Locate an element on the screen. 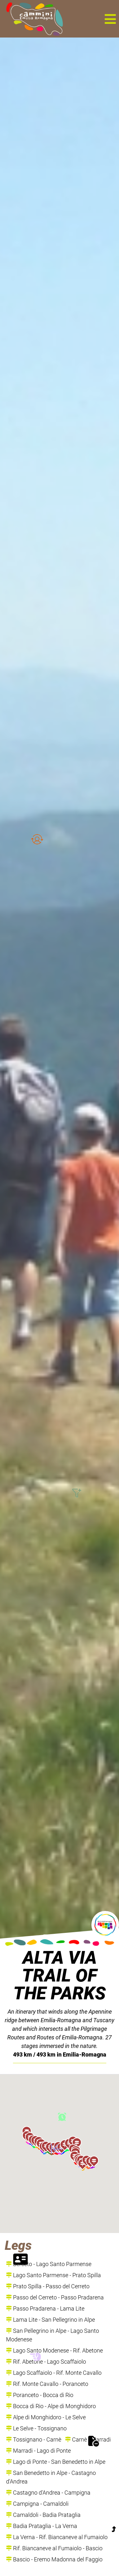 This screenshot has height=2576, width=119. switch between user accounts is located at coordinates (37, 839).